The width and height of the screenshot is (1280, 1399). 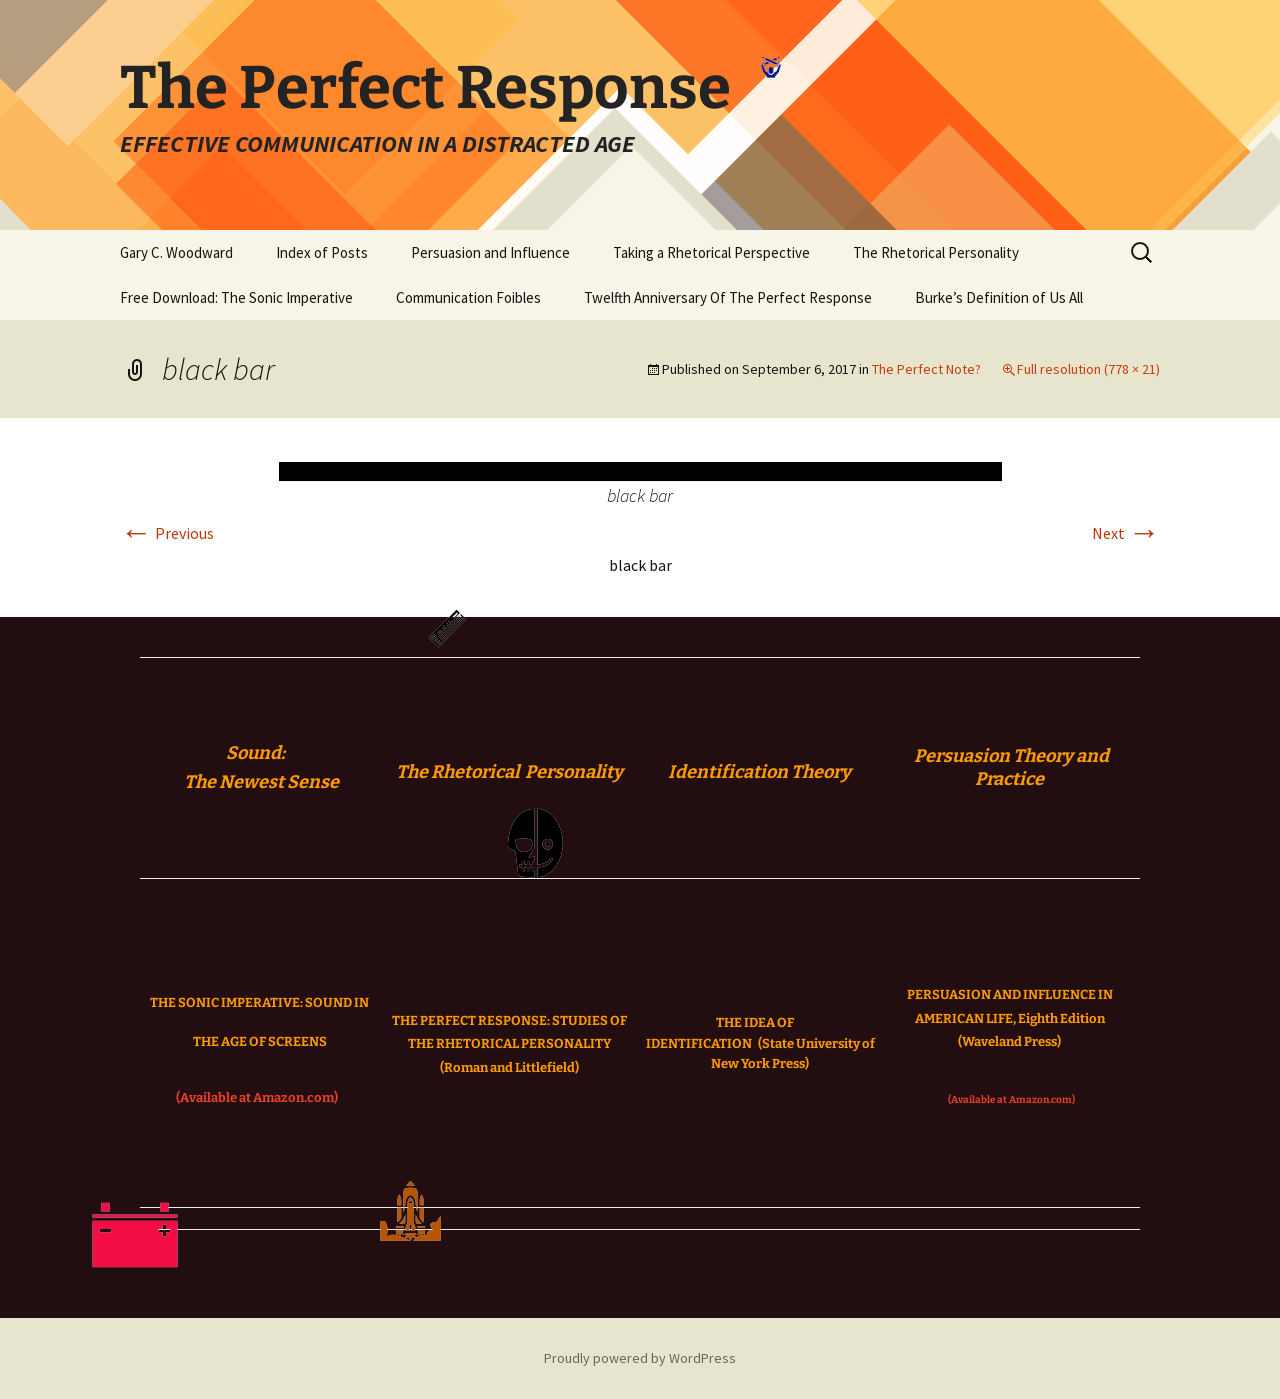 I want to click on indicates a character at critically low health, so click(x=536, y=843).